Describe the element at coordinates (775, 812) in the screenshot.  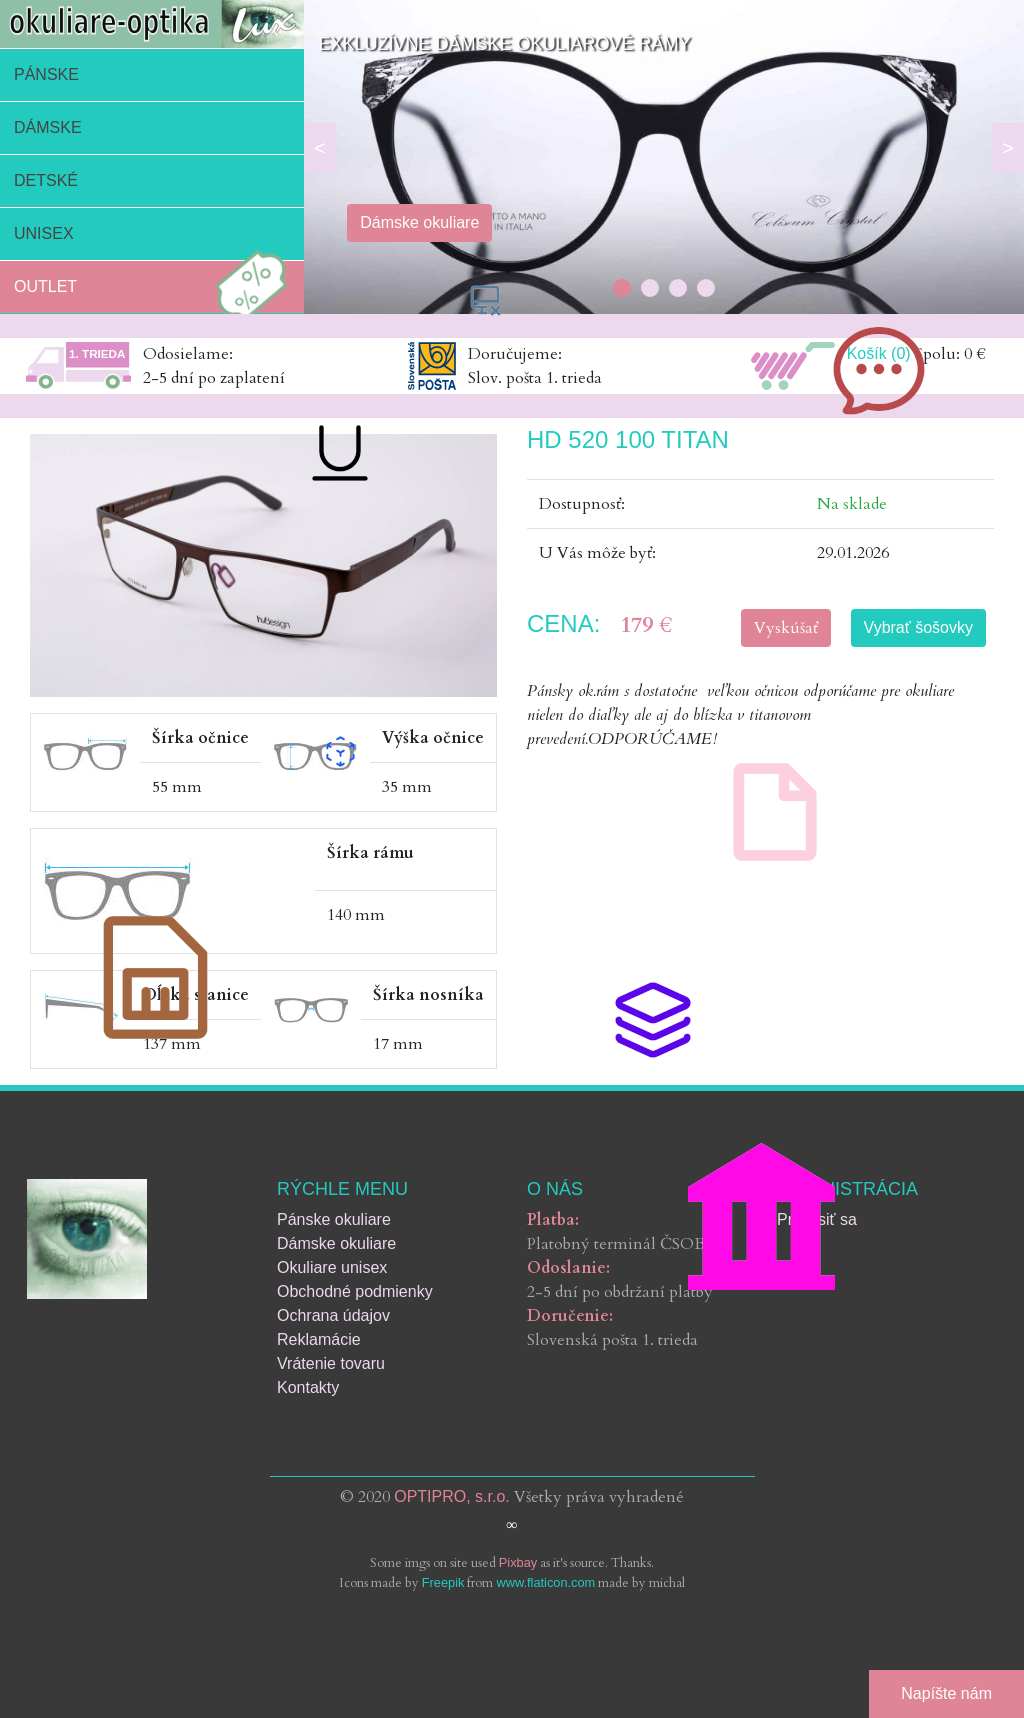
I see `view or open a file` at that location.